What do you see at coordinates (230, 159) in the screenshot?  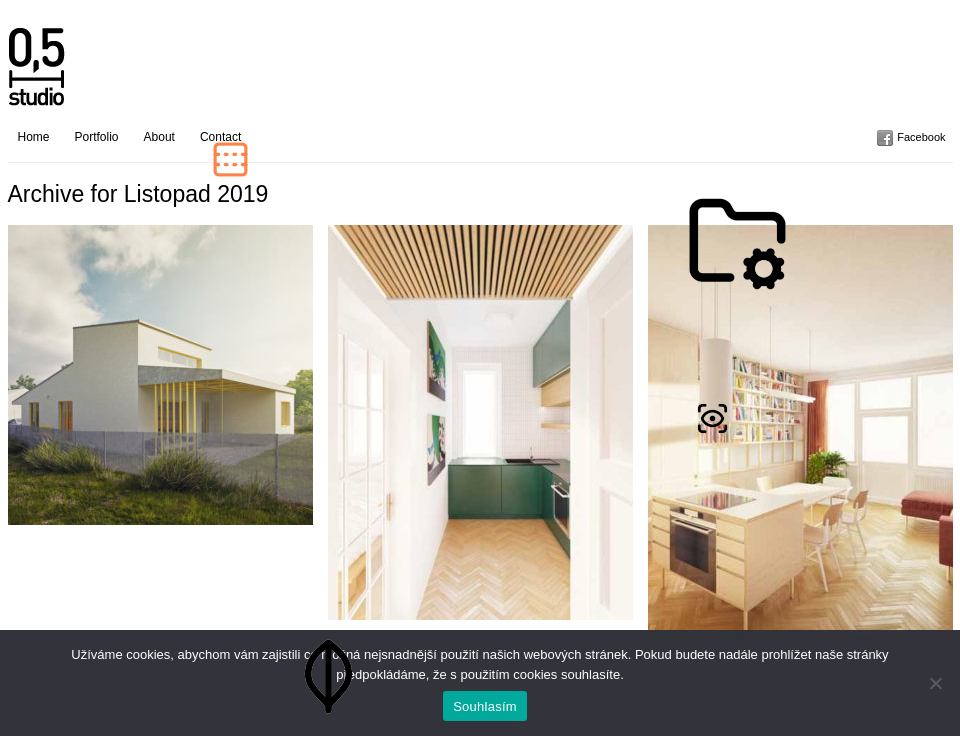 I see `toggle top and bottom panel layout` at bounding box center [230, 159].